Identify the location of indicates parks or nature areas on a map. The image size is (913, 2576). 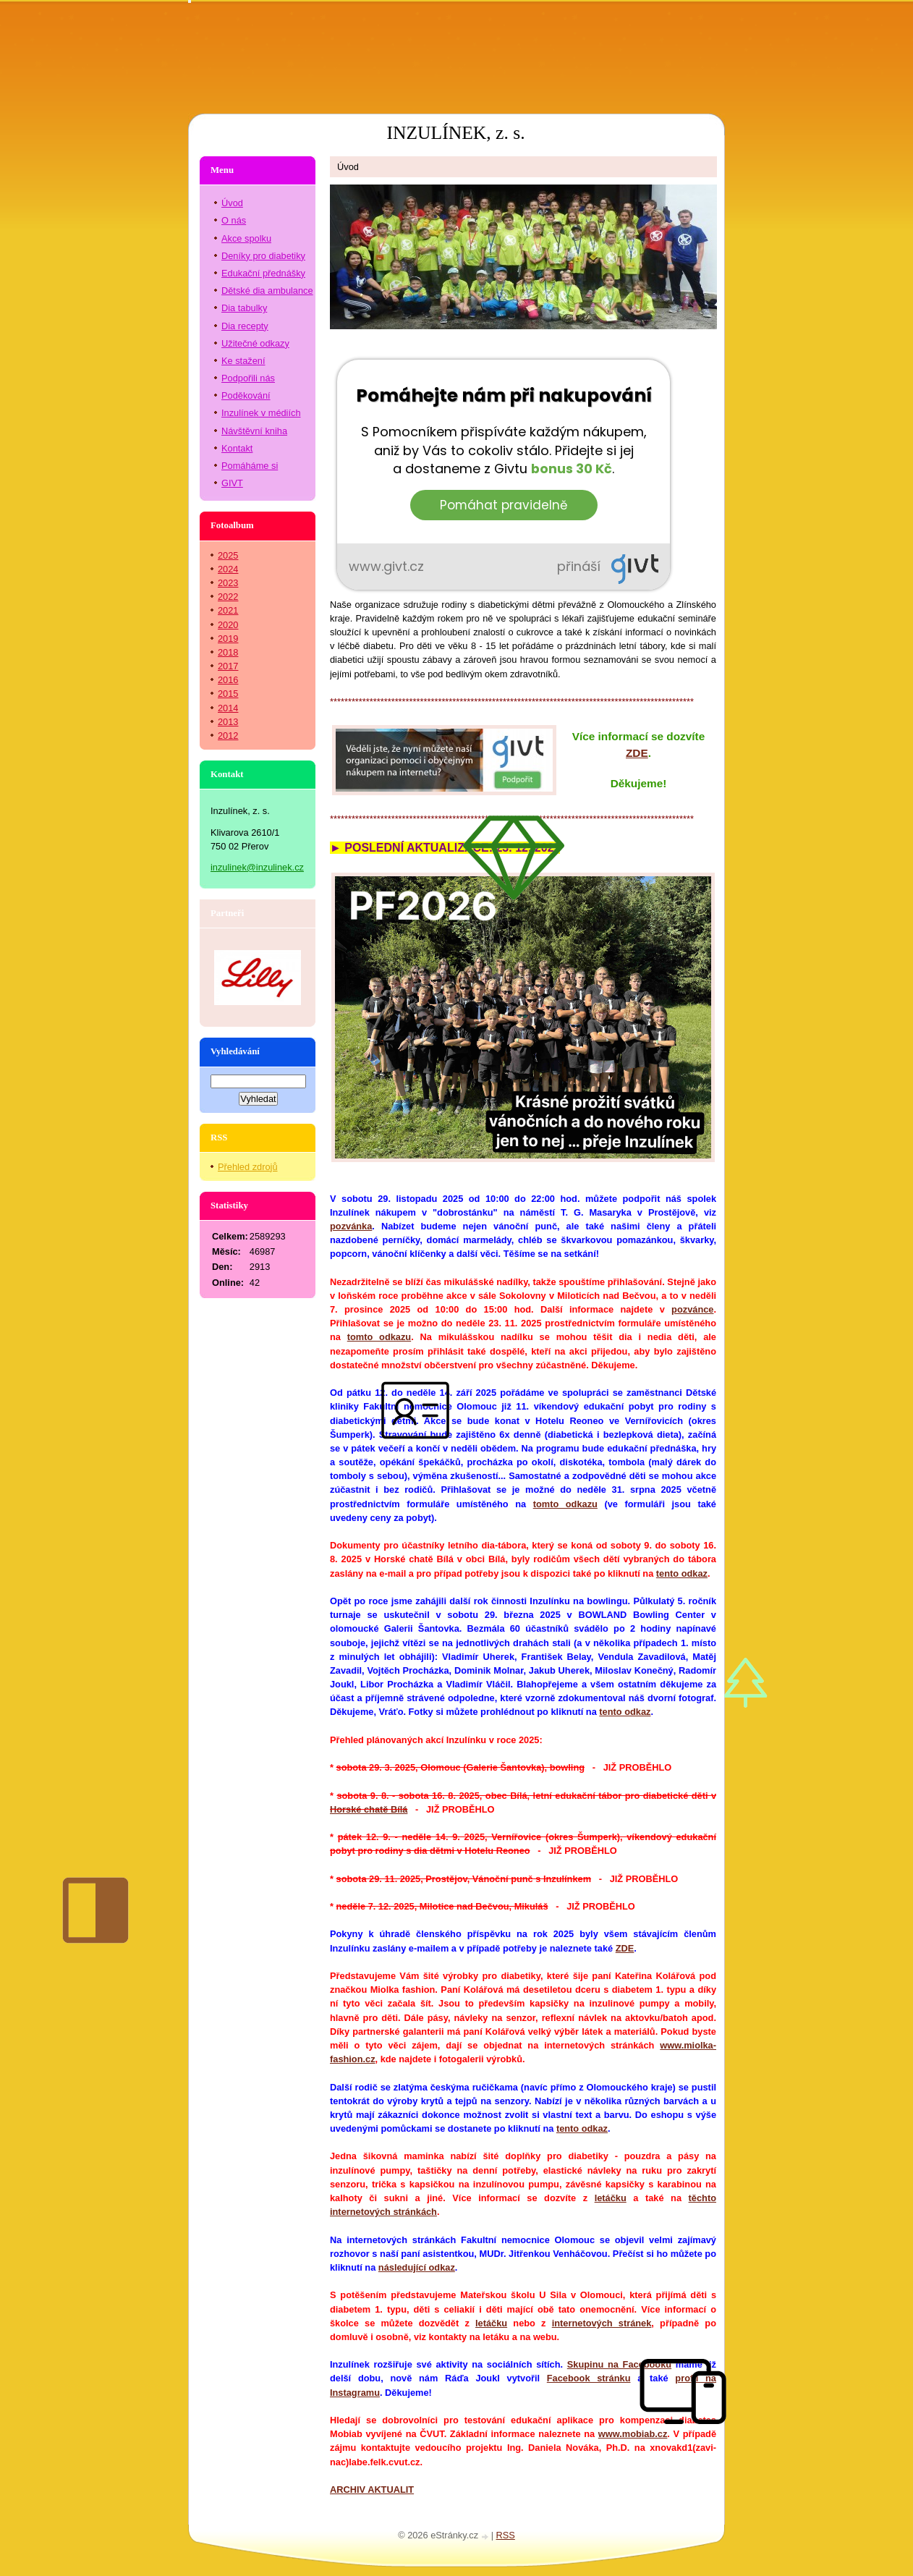
(745, 1682).